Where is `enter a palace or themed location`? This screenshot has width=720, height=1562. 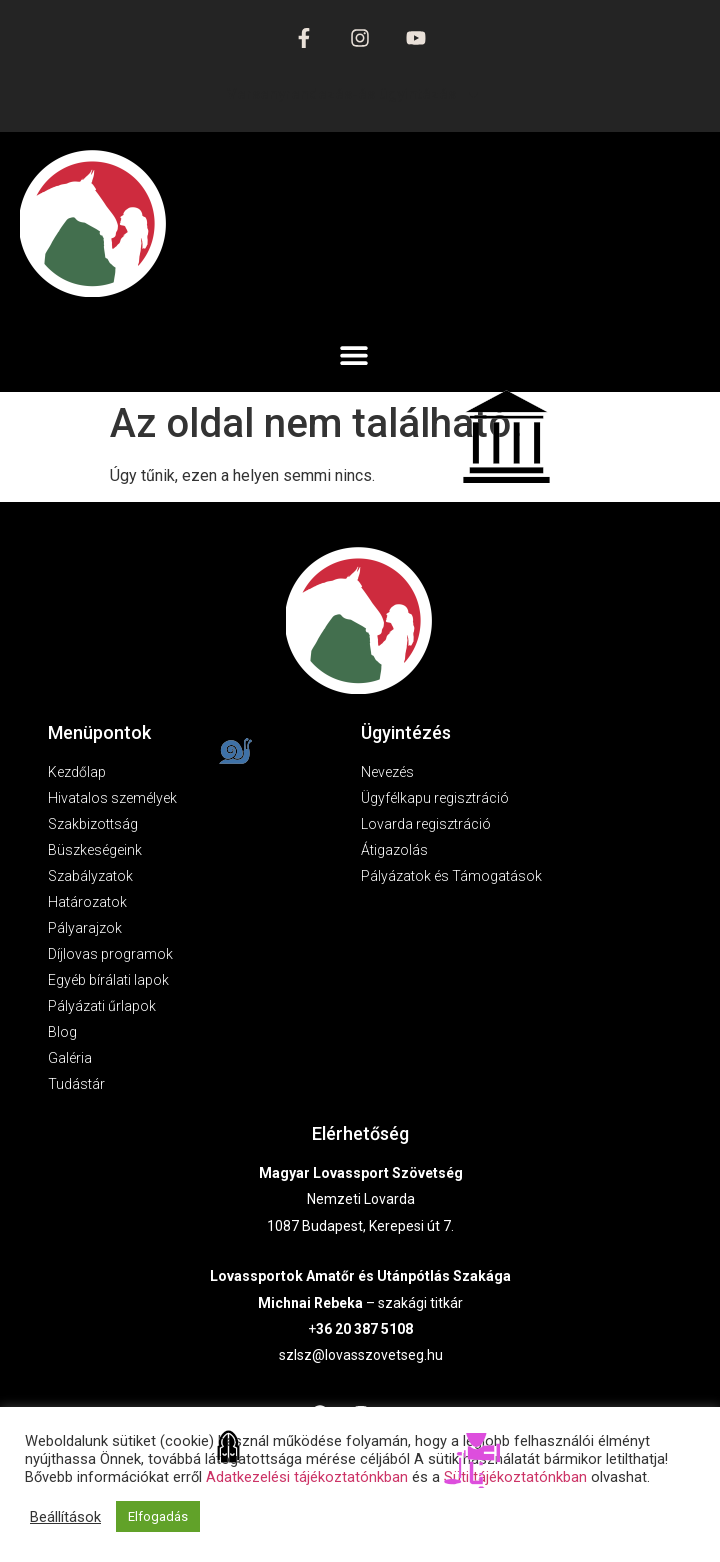 enter a palace or themed location is located at coordinates (228, 1446).